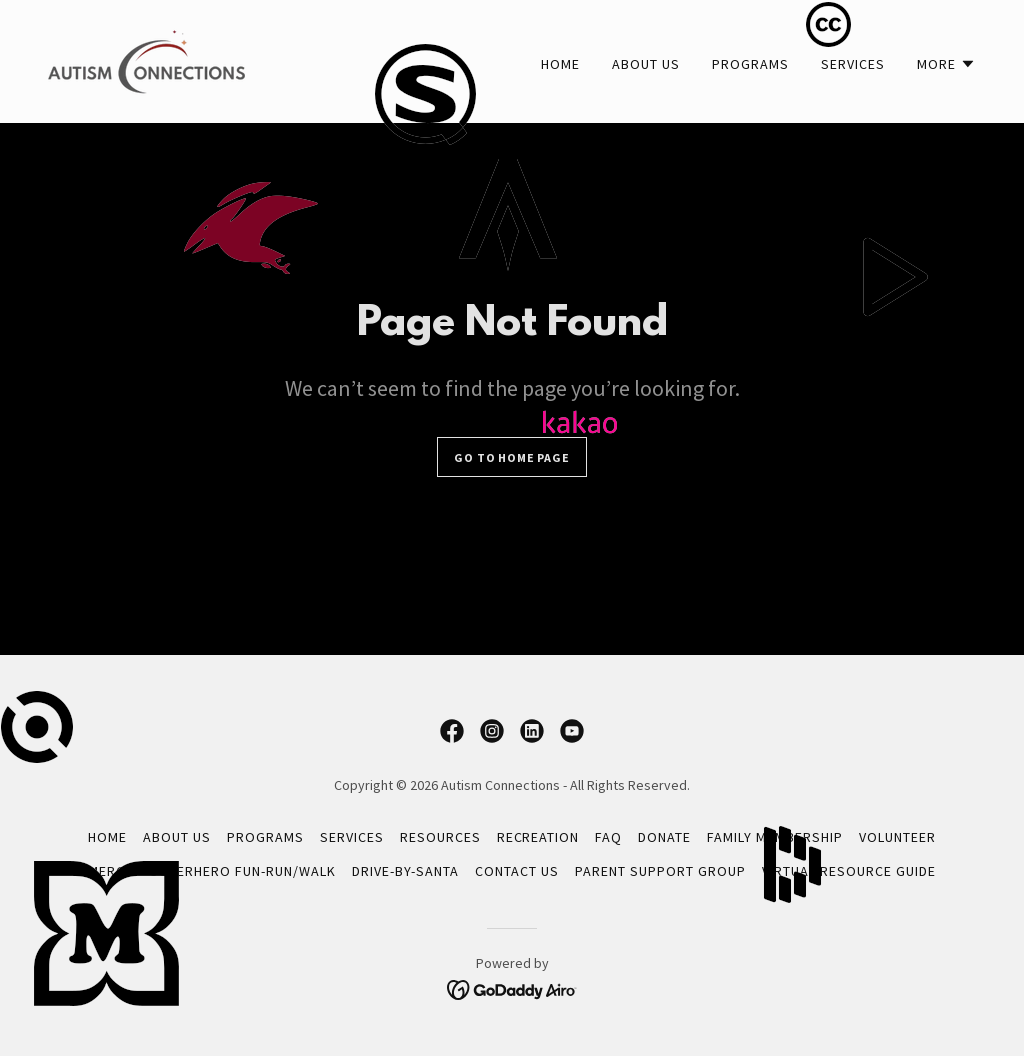 The width and height of the screenshot is (1024, 1056). Describe the element at coordinates (425, 94) in the screenshot. I see `open sogou search engine` at that location.